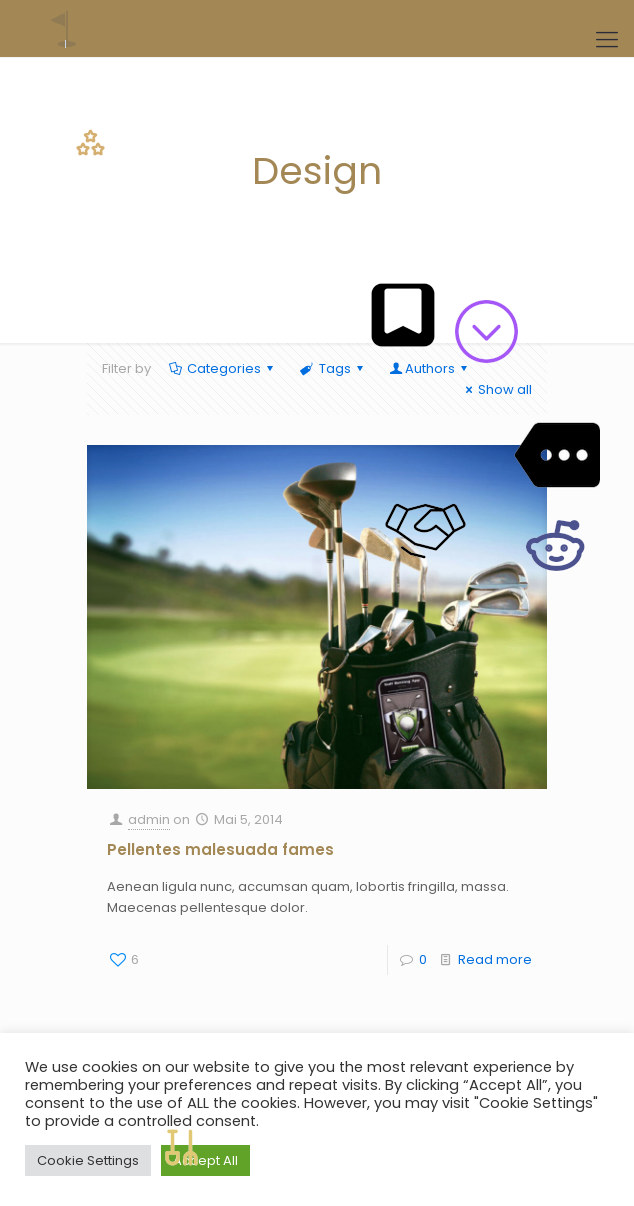 This screenshot has height=1206, width=634. Describe the element at coordinates (425, 528) in the screenshot. I see `indicates a partnership or collaboration feature` at that location.